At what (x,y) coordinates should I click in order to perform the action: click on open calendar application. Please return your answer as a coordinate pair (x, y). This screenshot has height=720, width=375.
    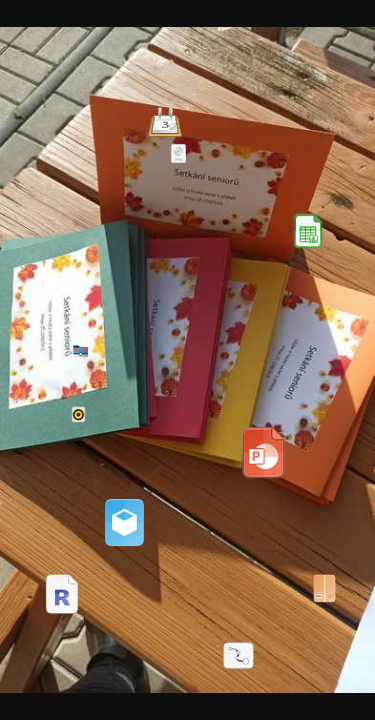
    Looking at the image, I should click on (165, 124).